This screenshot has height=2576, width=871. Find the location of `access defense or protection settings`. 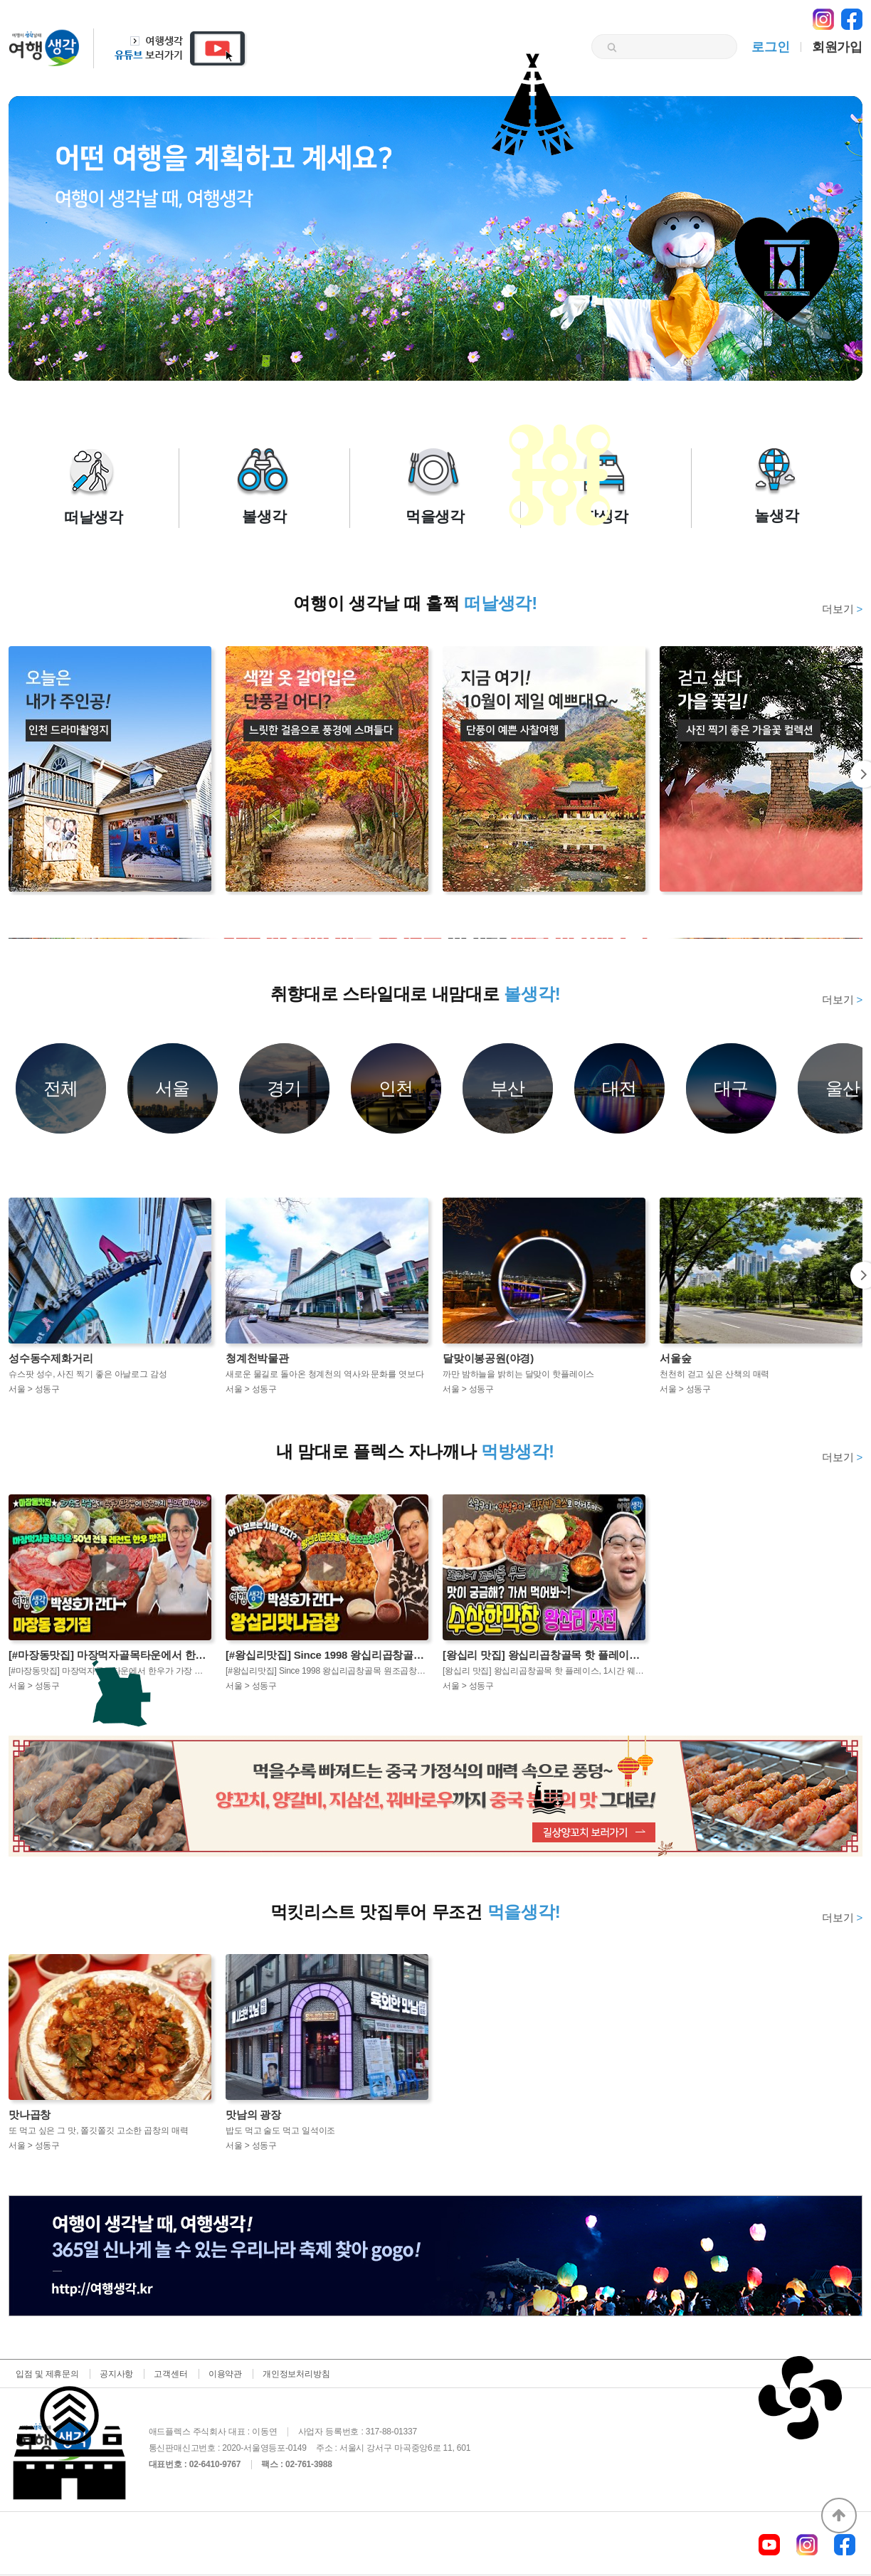

access defense or protection settings is located at coordinates (265, 361).